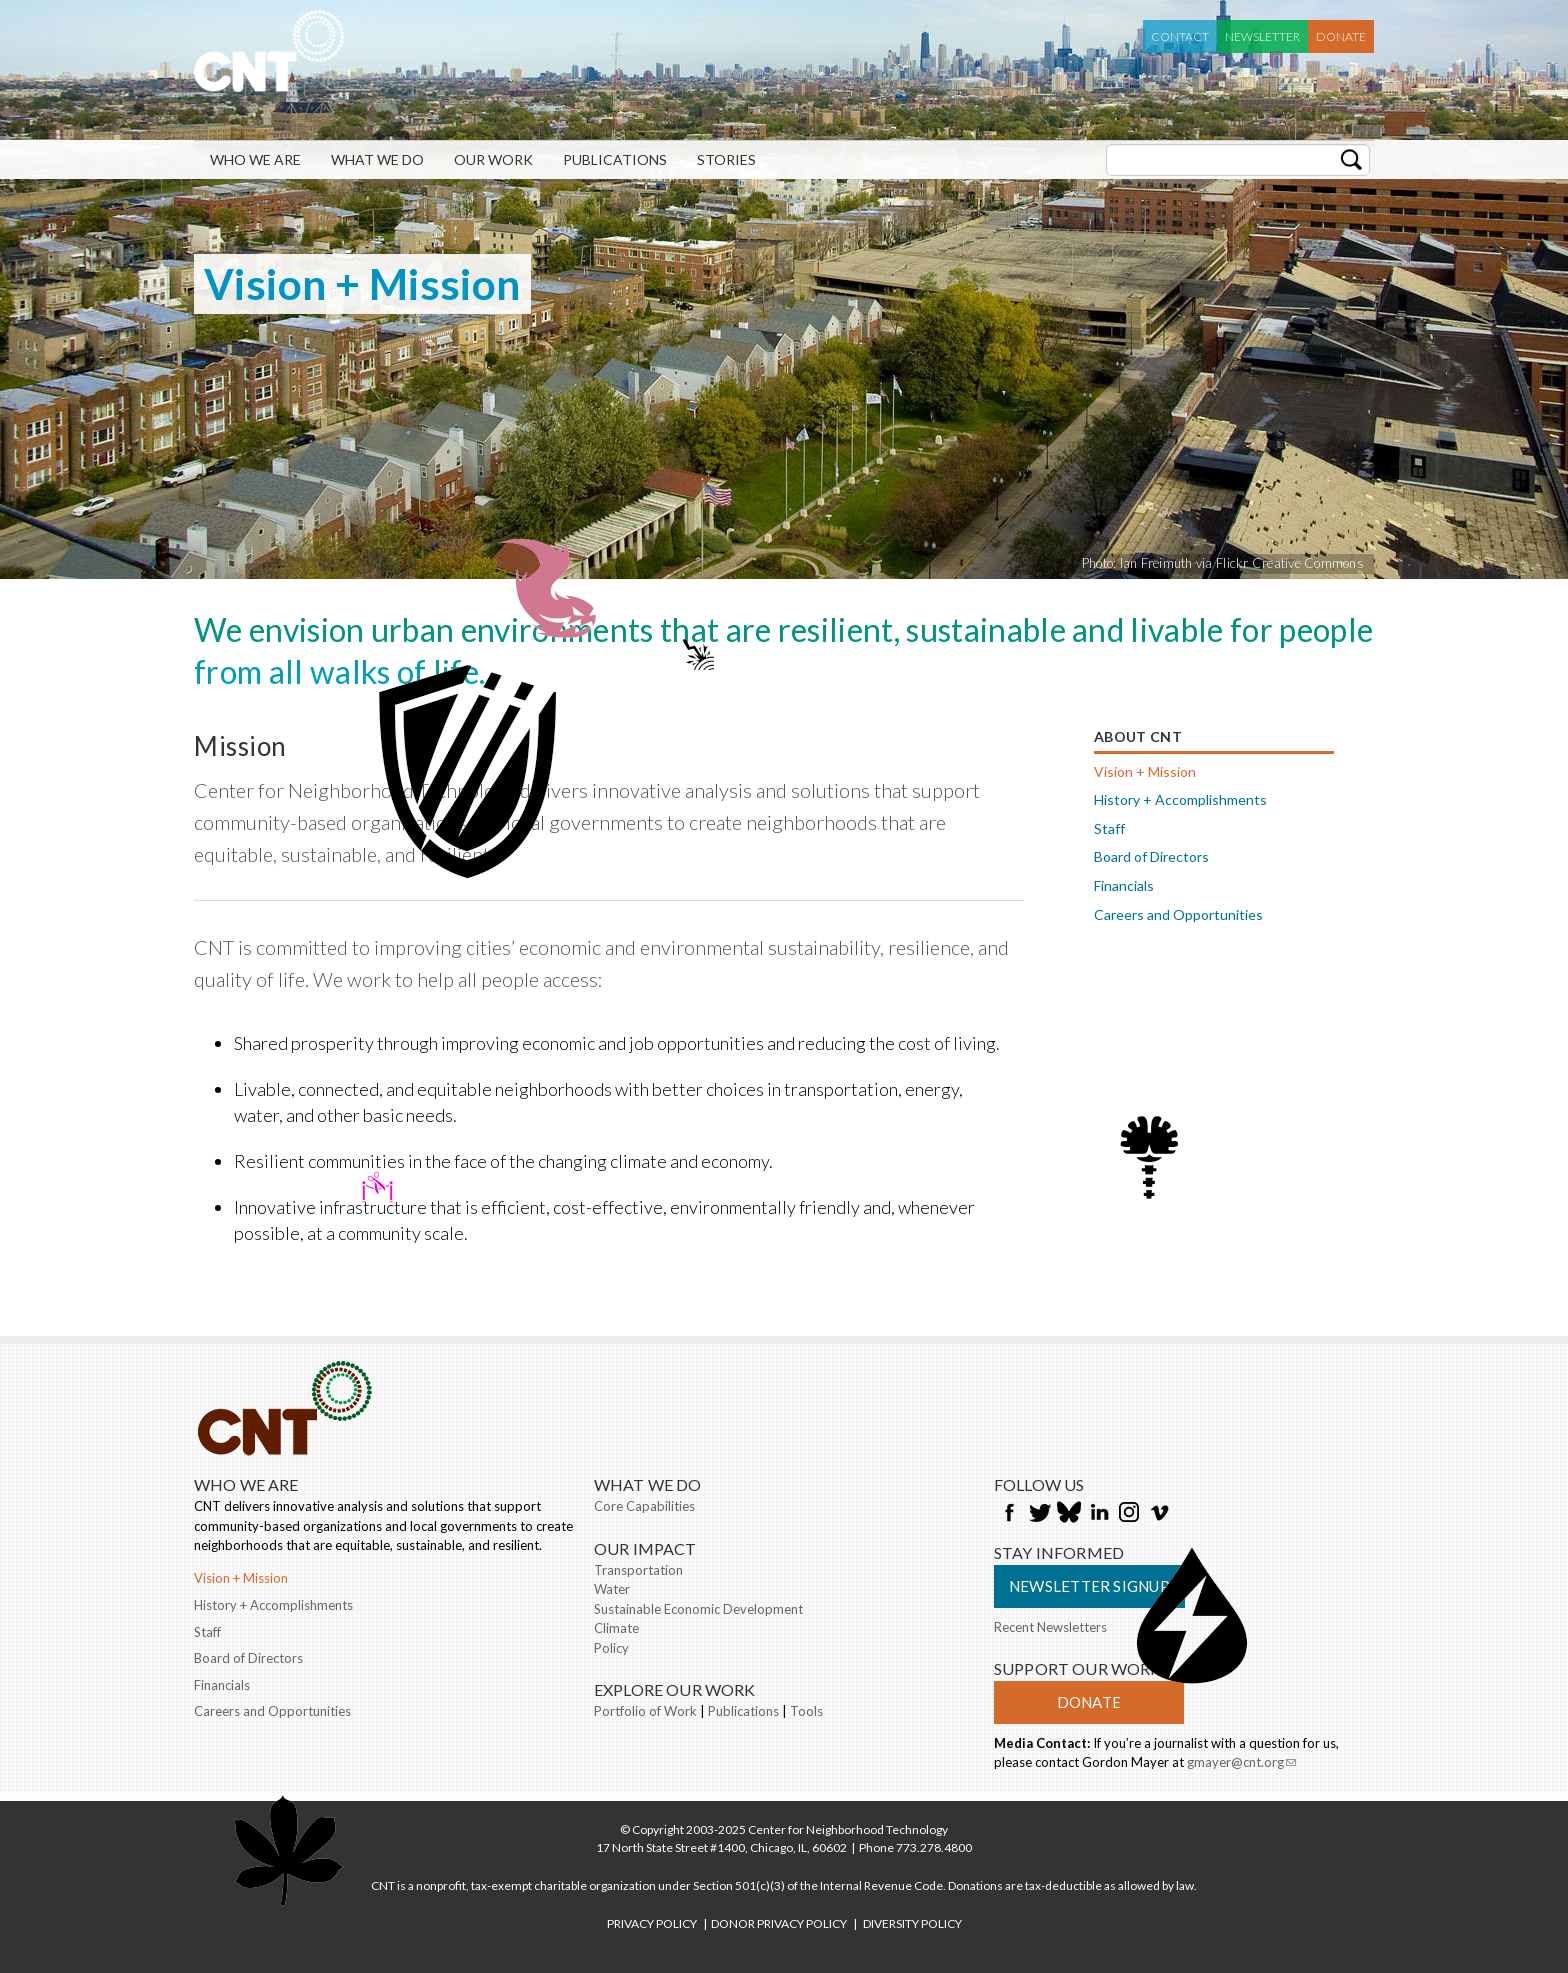 This screenshot has width=1568, height=1973. Describe the element at coordinates (289, 1850) in the screenshot. I see `nature or plant category indicator` at that location.